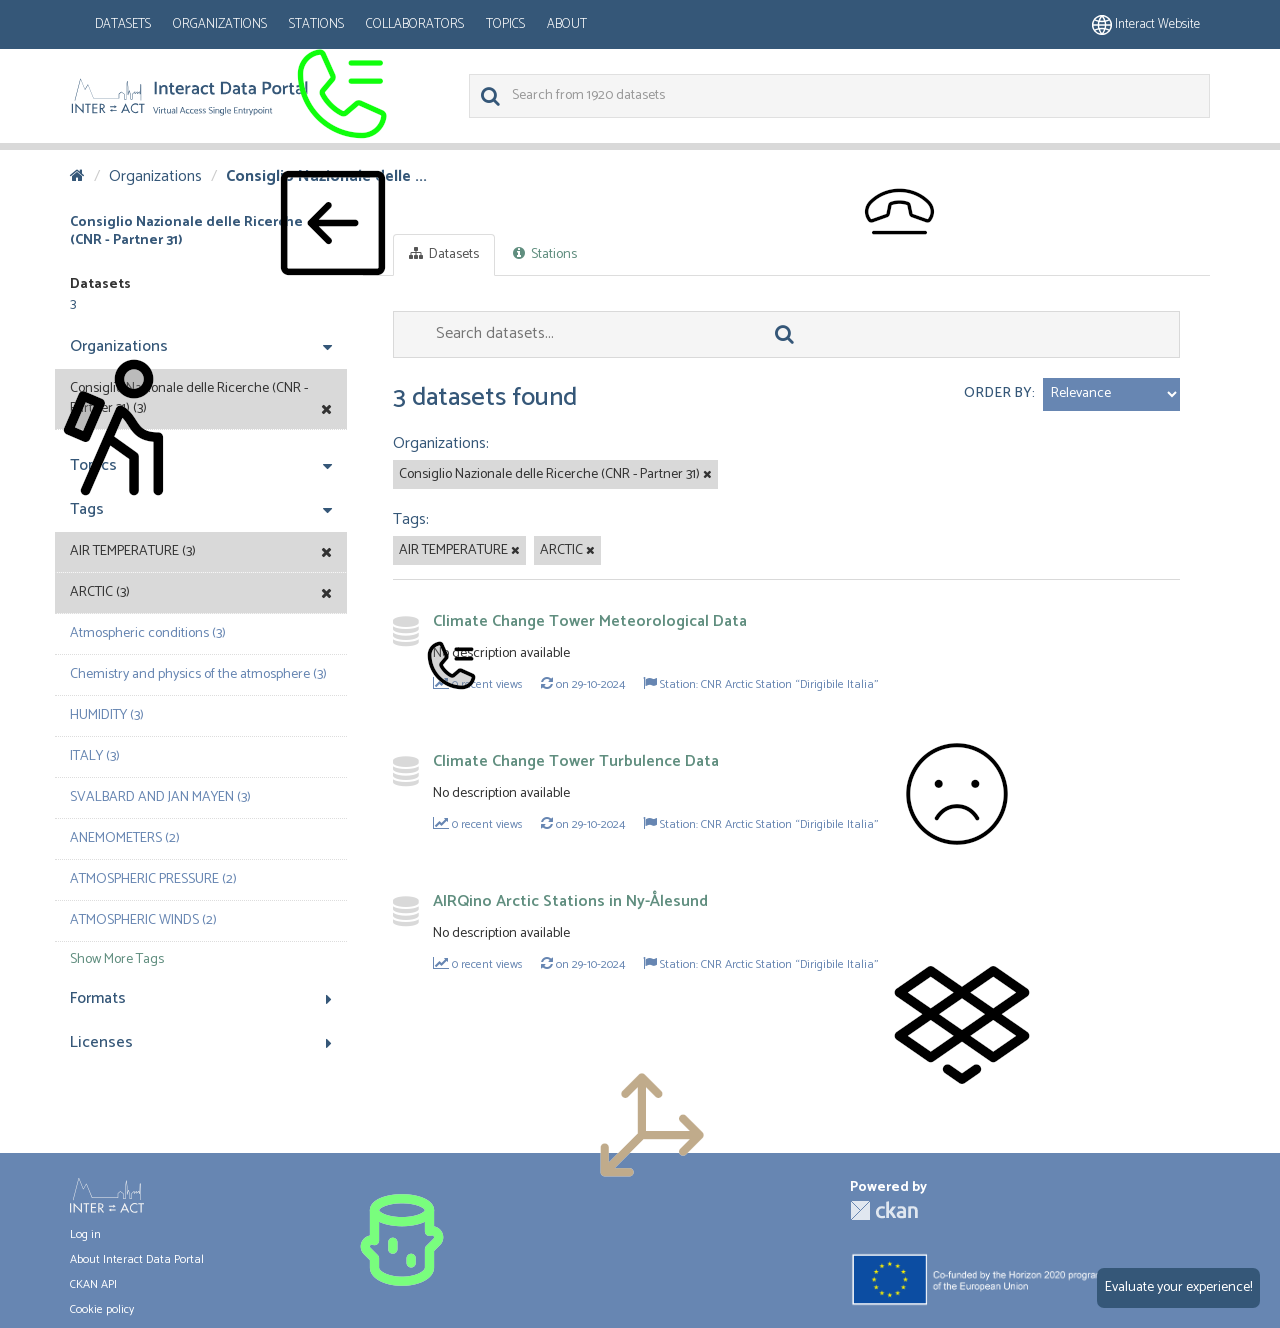 The width and height of the screenshot is (1280, 1328). I want to click on open dropbox cloud storage, so click(962, 1019).